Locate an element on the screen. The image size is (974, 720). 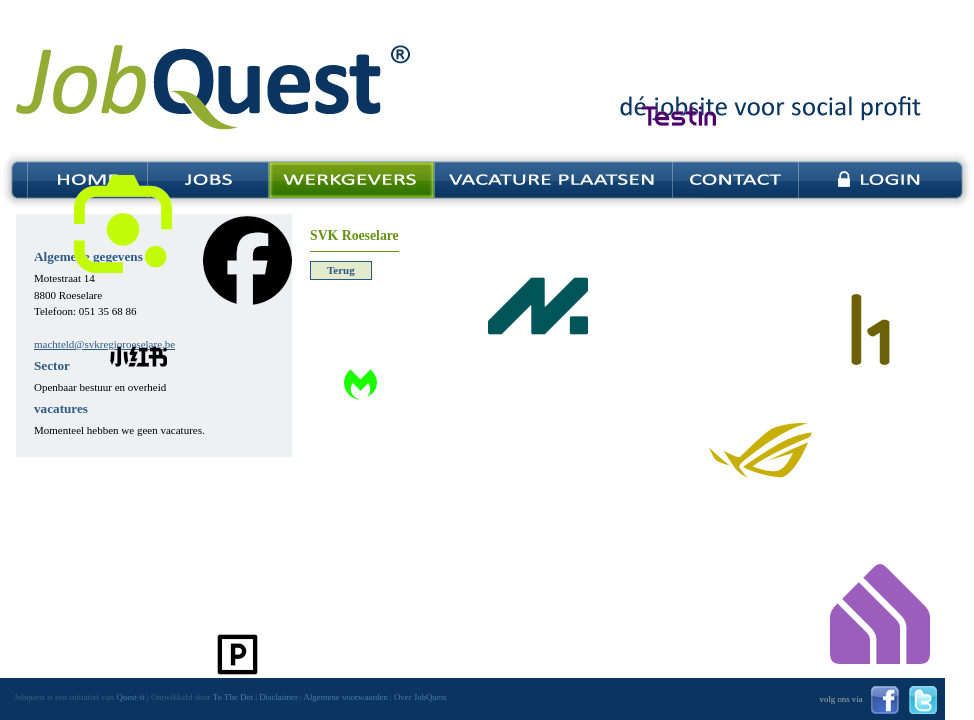
visit hackerone bug bounty platform is located at coordinates (870, 329).